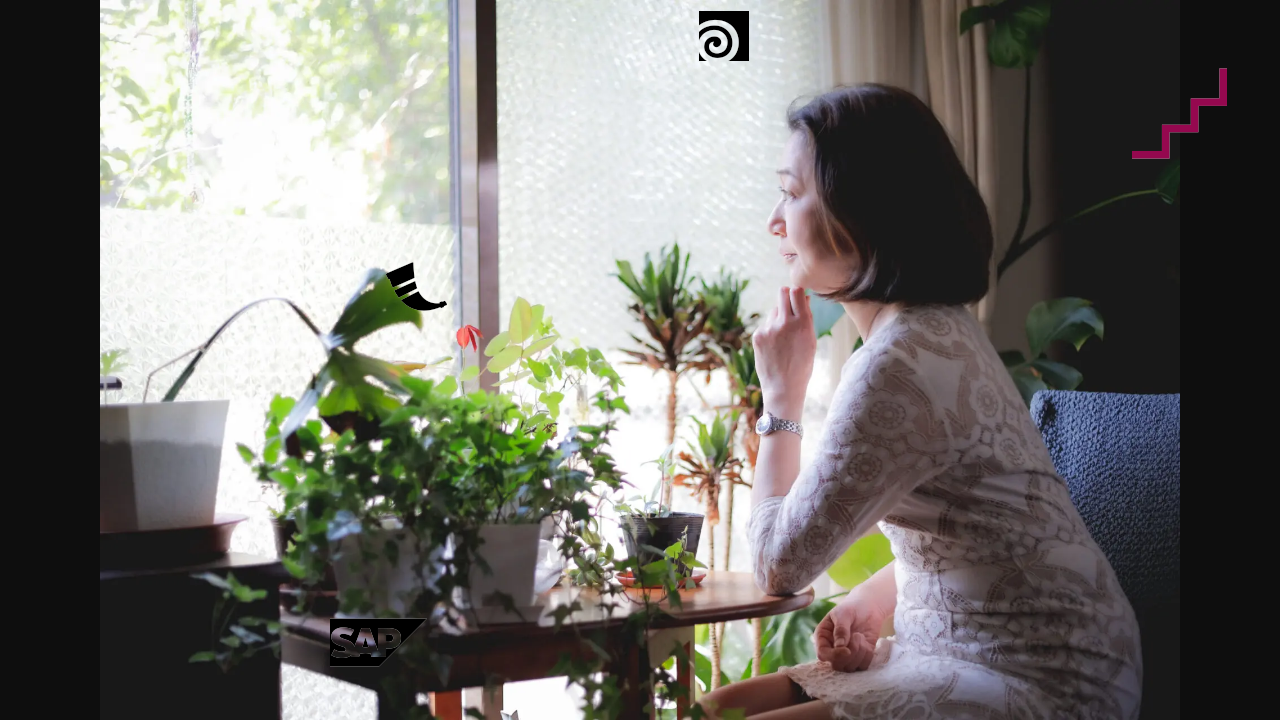 The image size is (1280, 720). I want to click on open Houdini 3D animation software, so click(724, 36).